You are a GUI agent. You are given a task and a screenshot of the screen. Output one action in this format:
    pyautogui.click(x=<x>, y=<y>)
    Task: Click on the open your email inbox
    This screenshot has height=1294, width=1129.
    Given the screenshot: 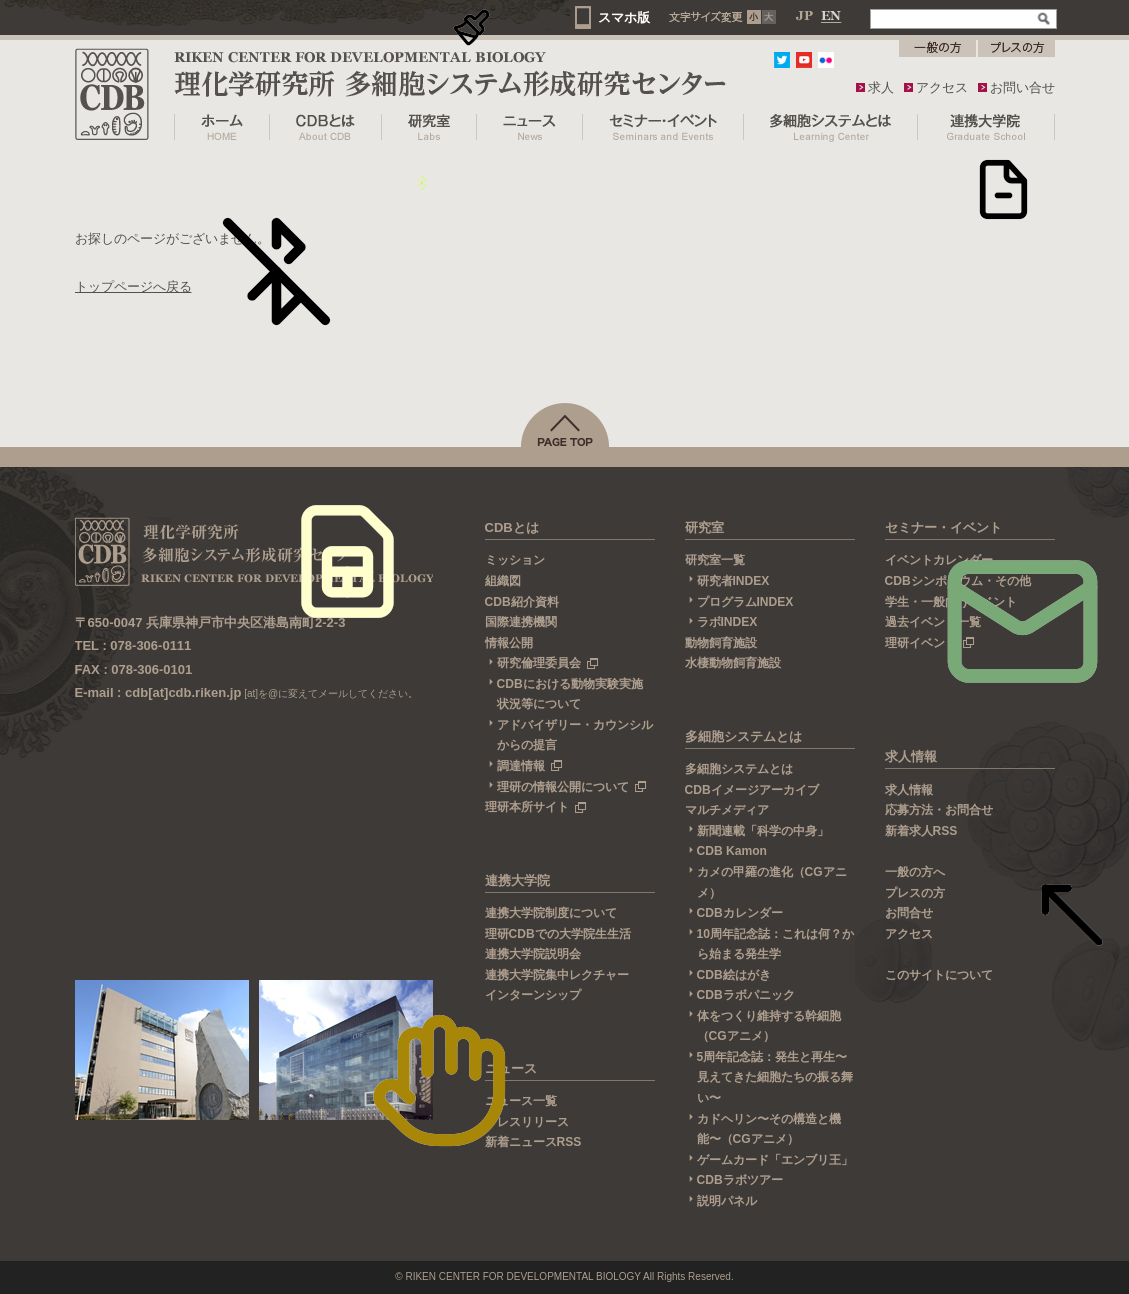 What is the action you would take?
    pyautogui.click(x=1022, y=621)
    